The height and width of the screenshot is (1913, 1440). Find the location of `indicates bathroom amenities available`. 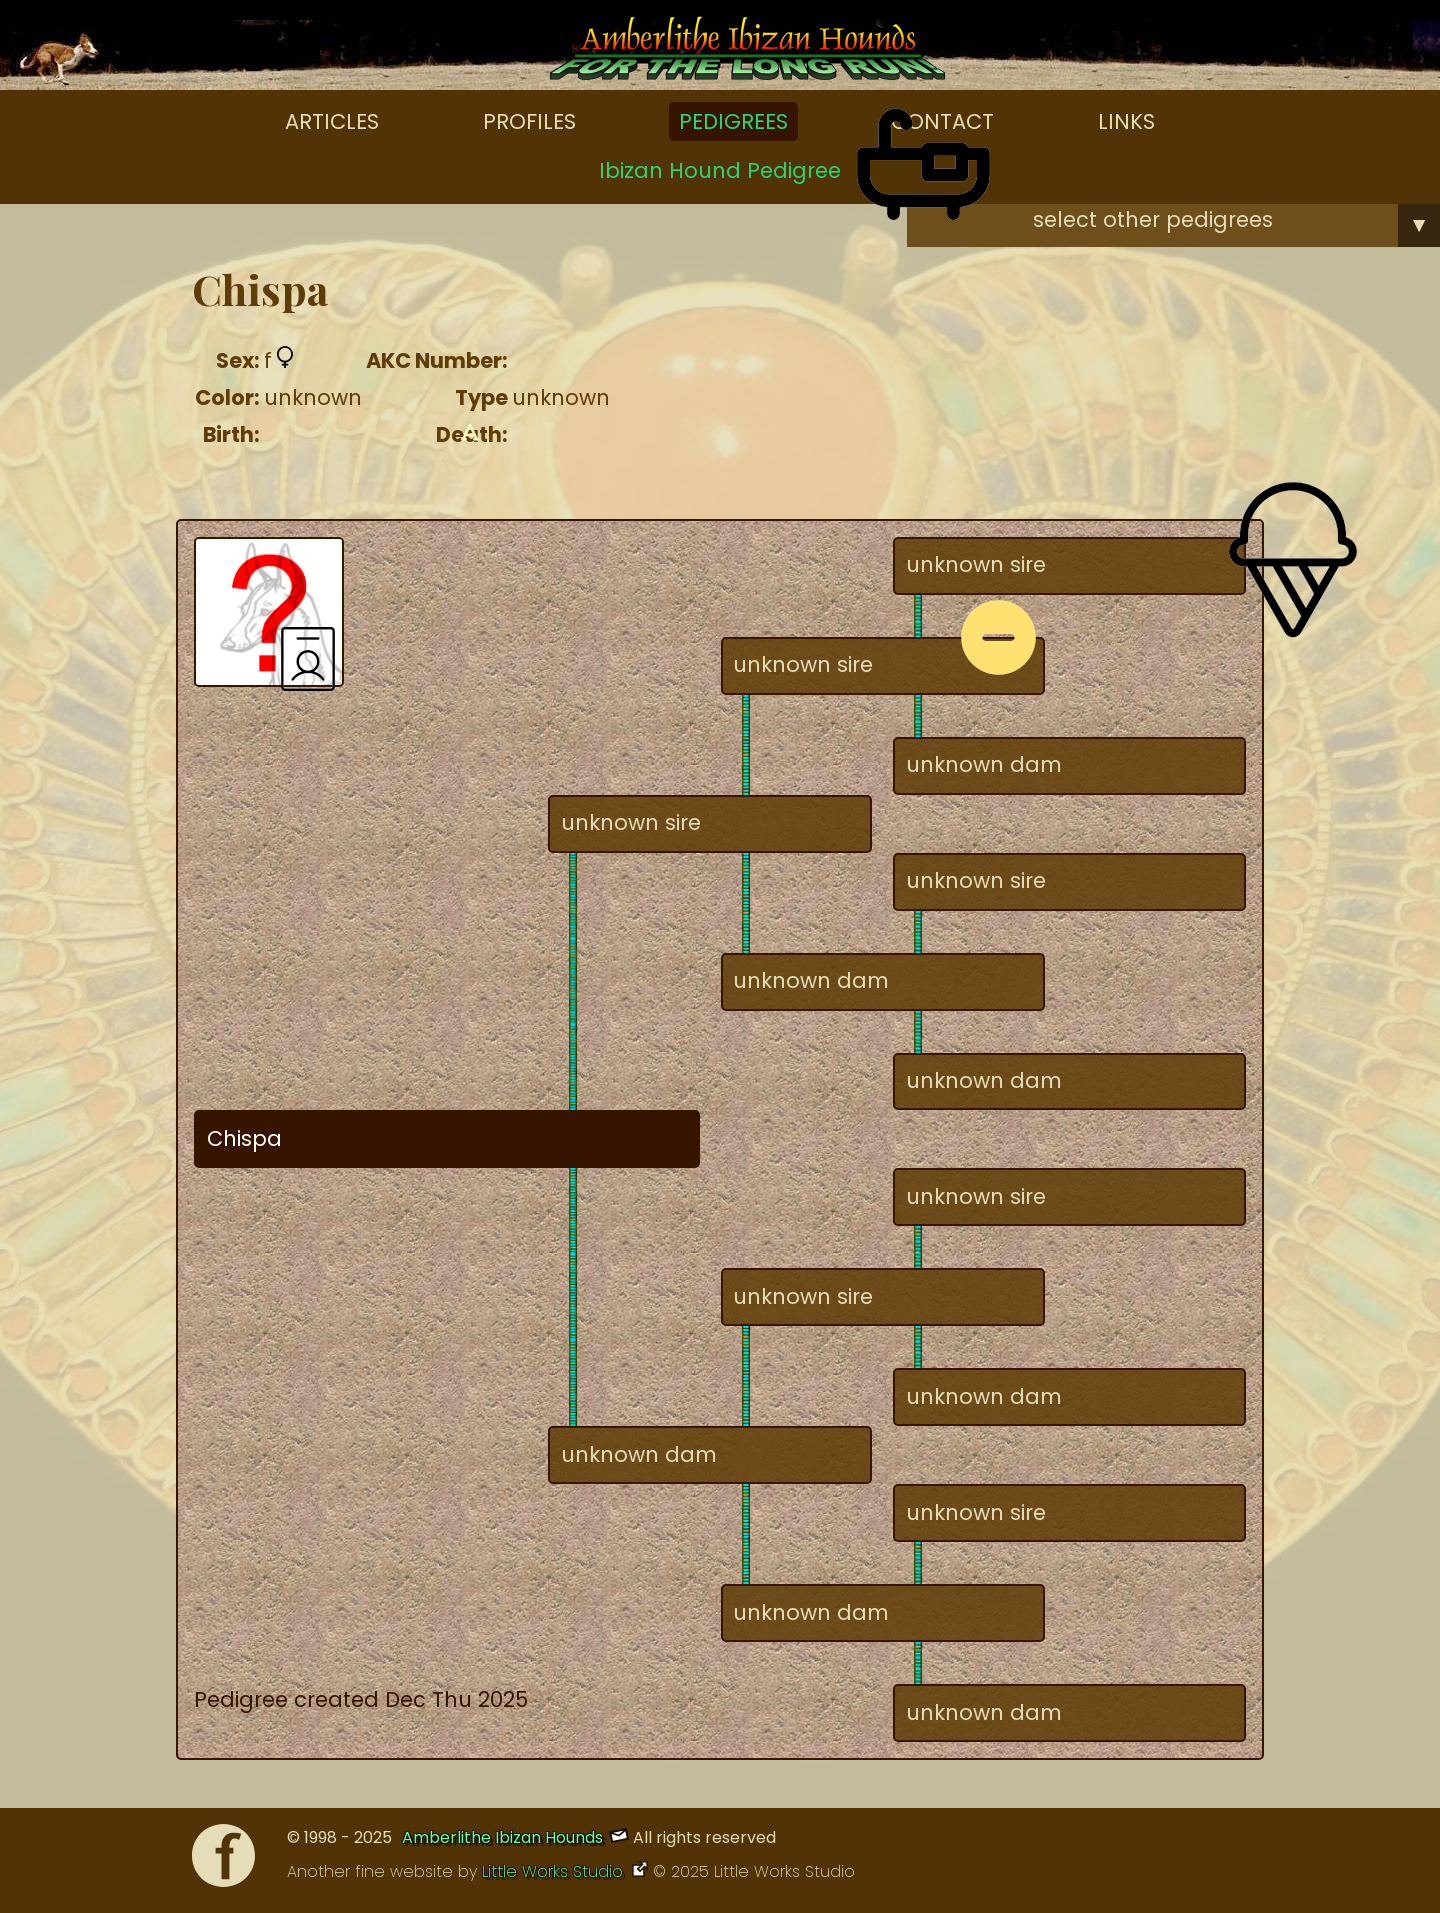

indicates bathroom amenities available is located at coordinates (923, 166).